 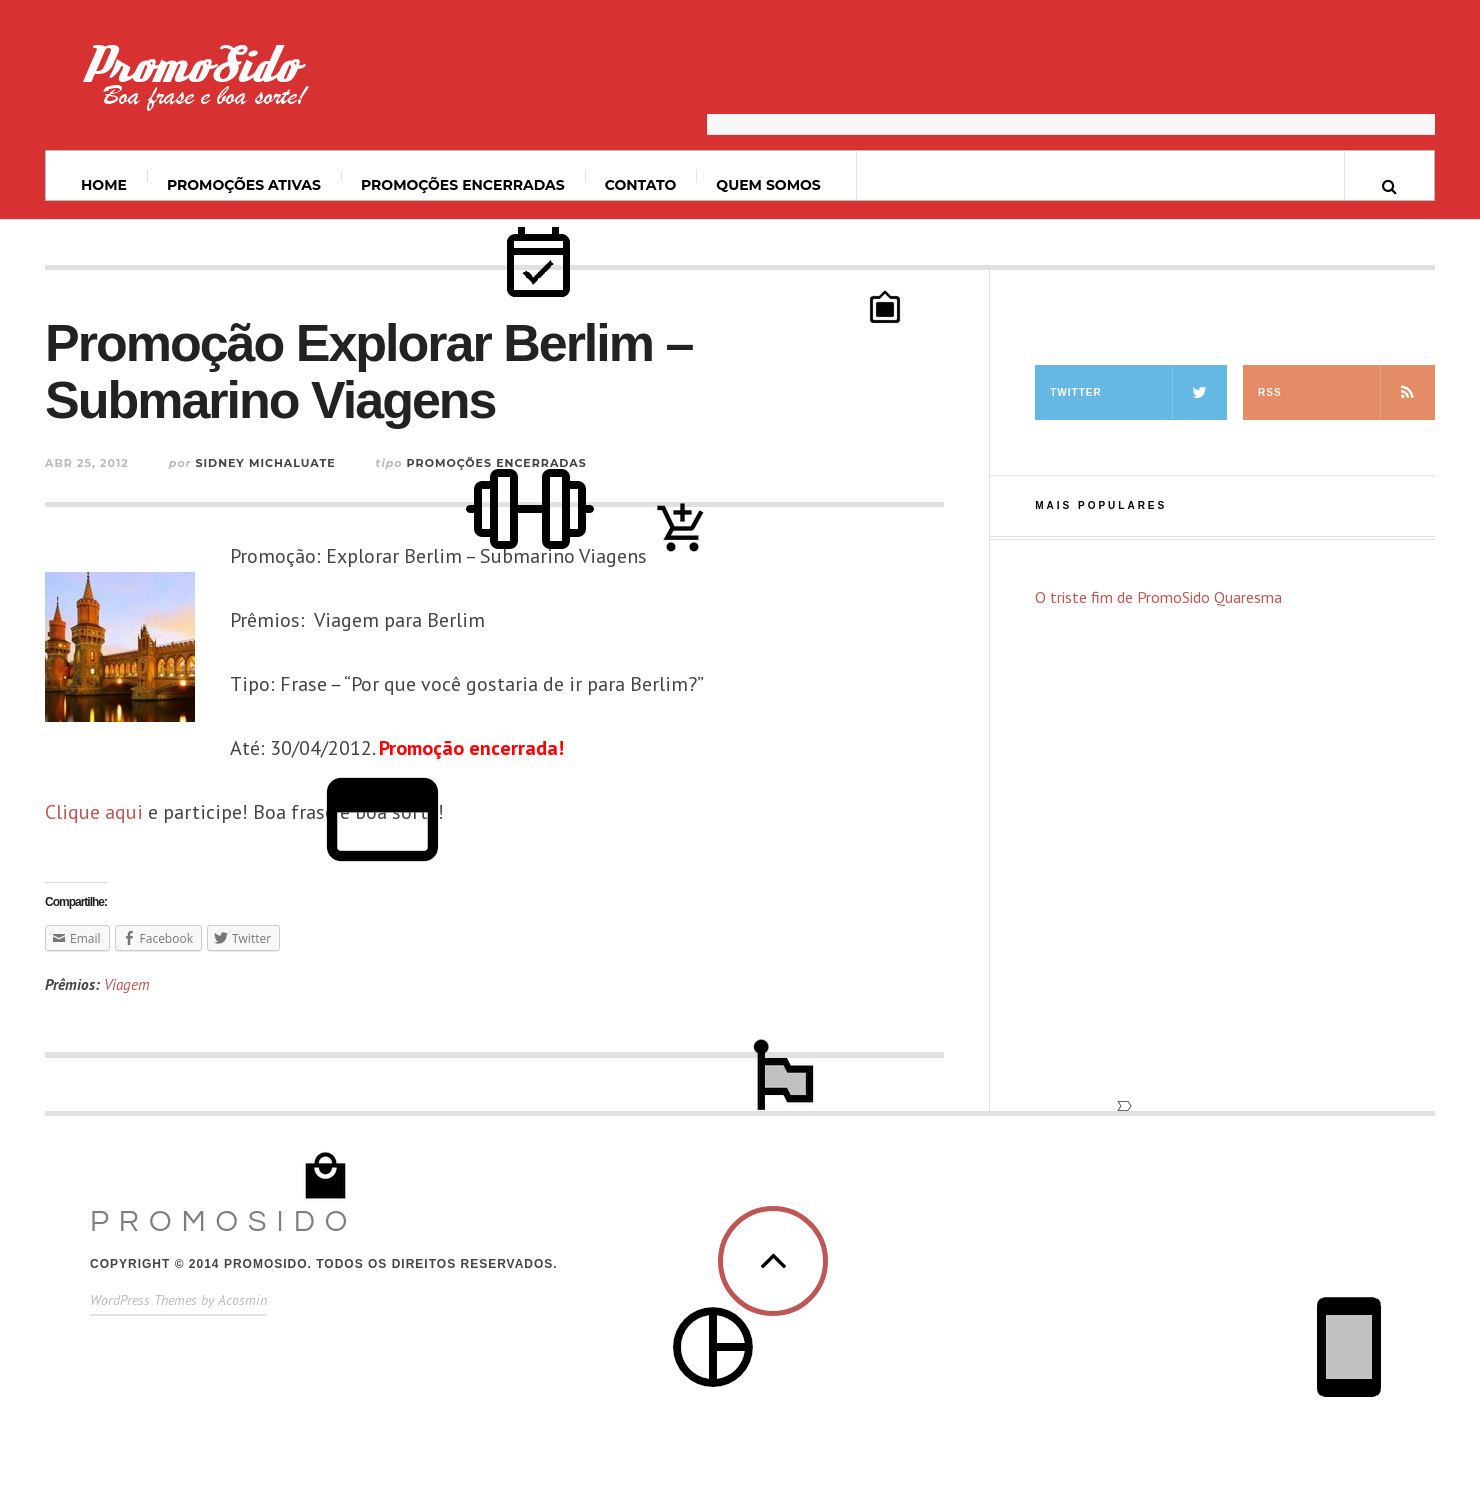 I want to click on access workout or fitness features, so click(x=530, y=509).